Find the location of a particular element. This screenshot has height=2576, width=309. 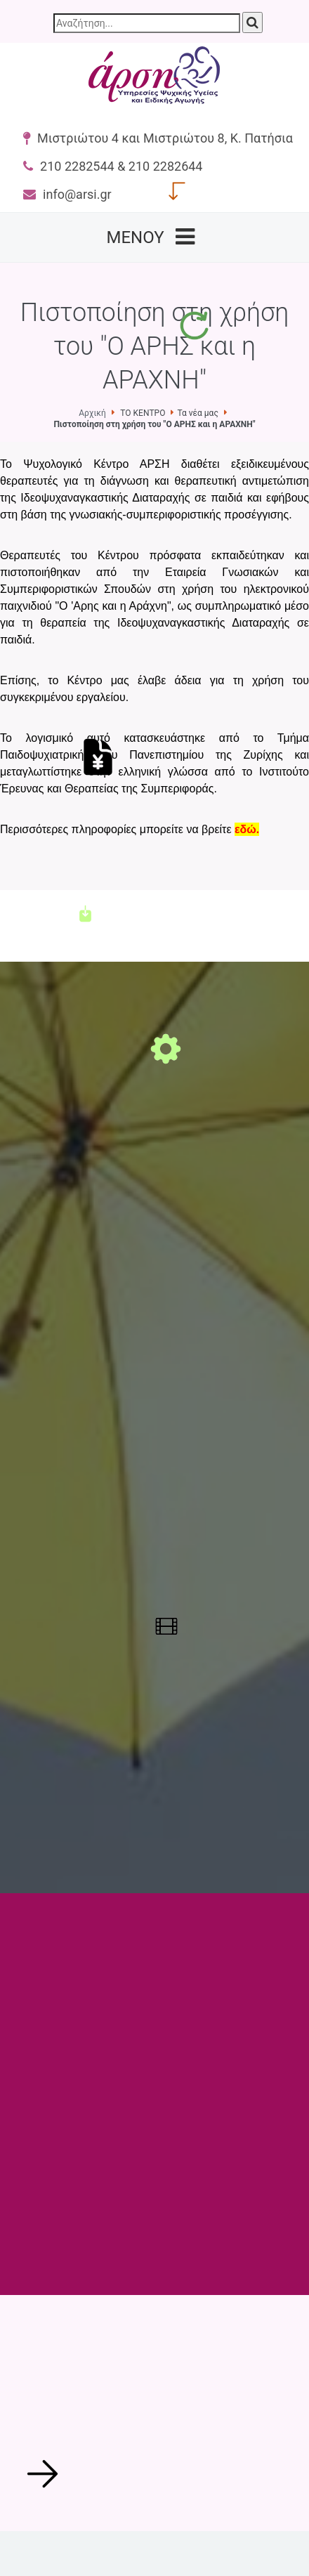

download file to device is located at coordinates (85, 913).